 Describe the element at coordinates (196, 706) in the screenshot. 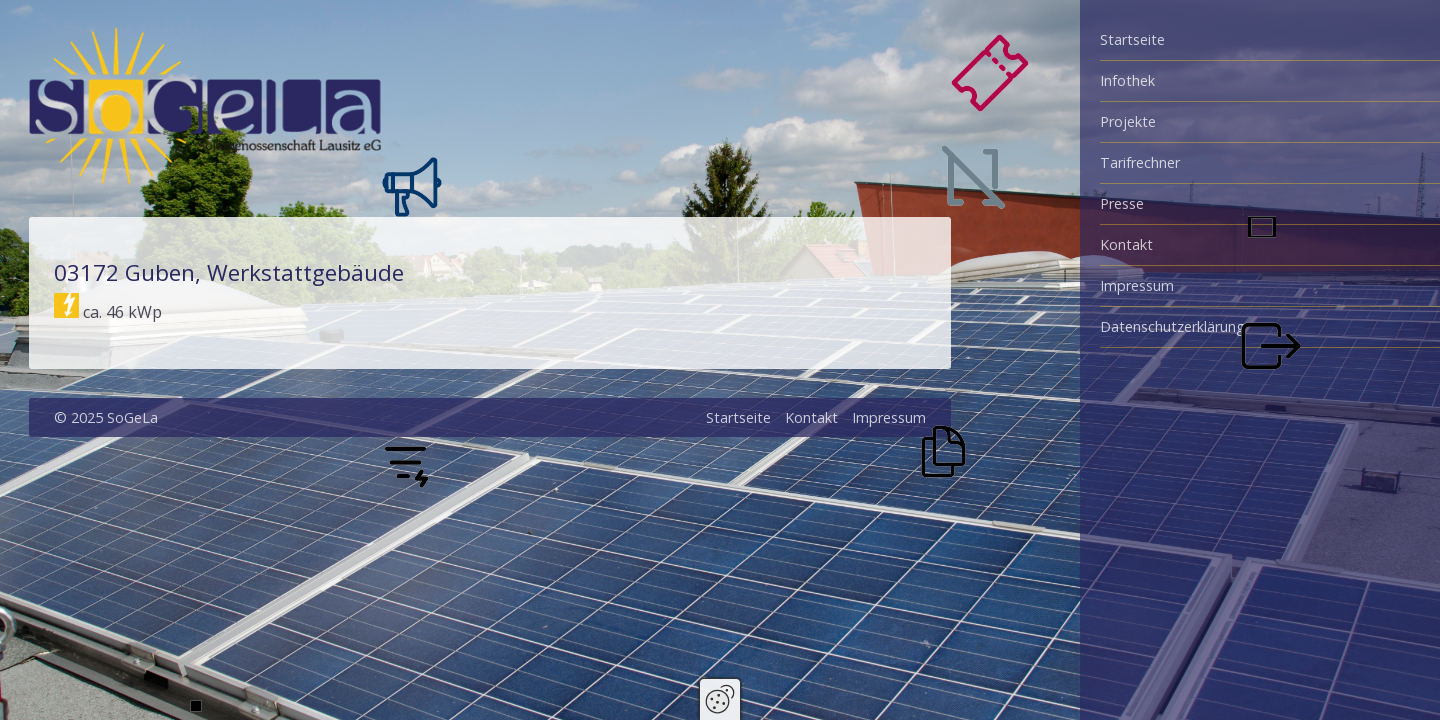

I see `stop media playback` at that location.